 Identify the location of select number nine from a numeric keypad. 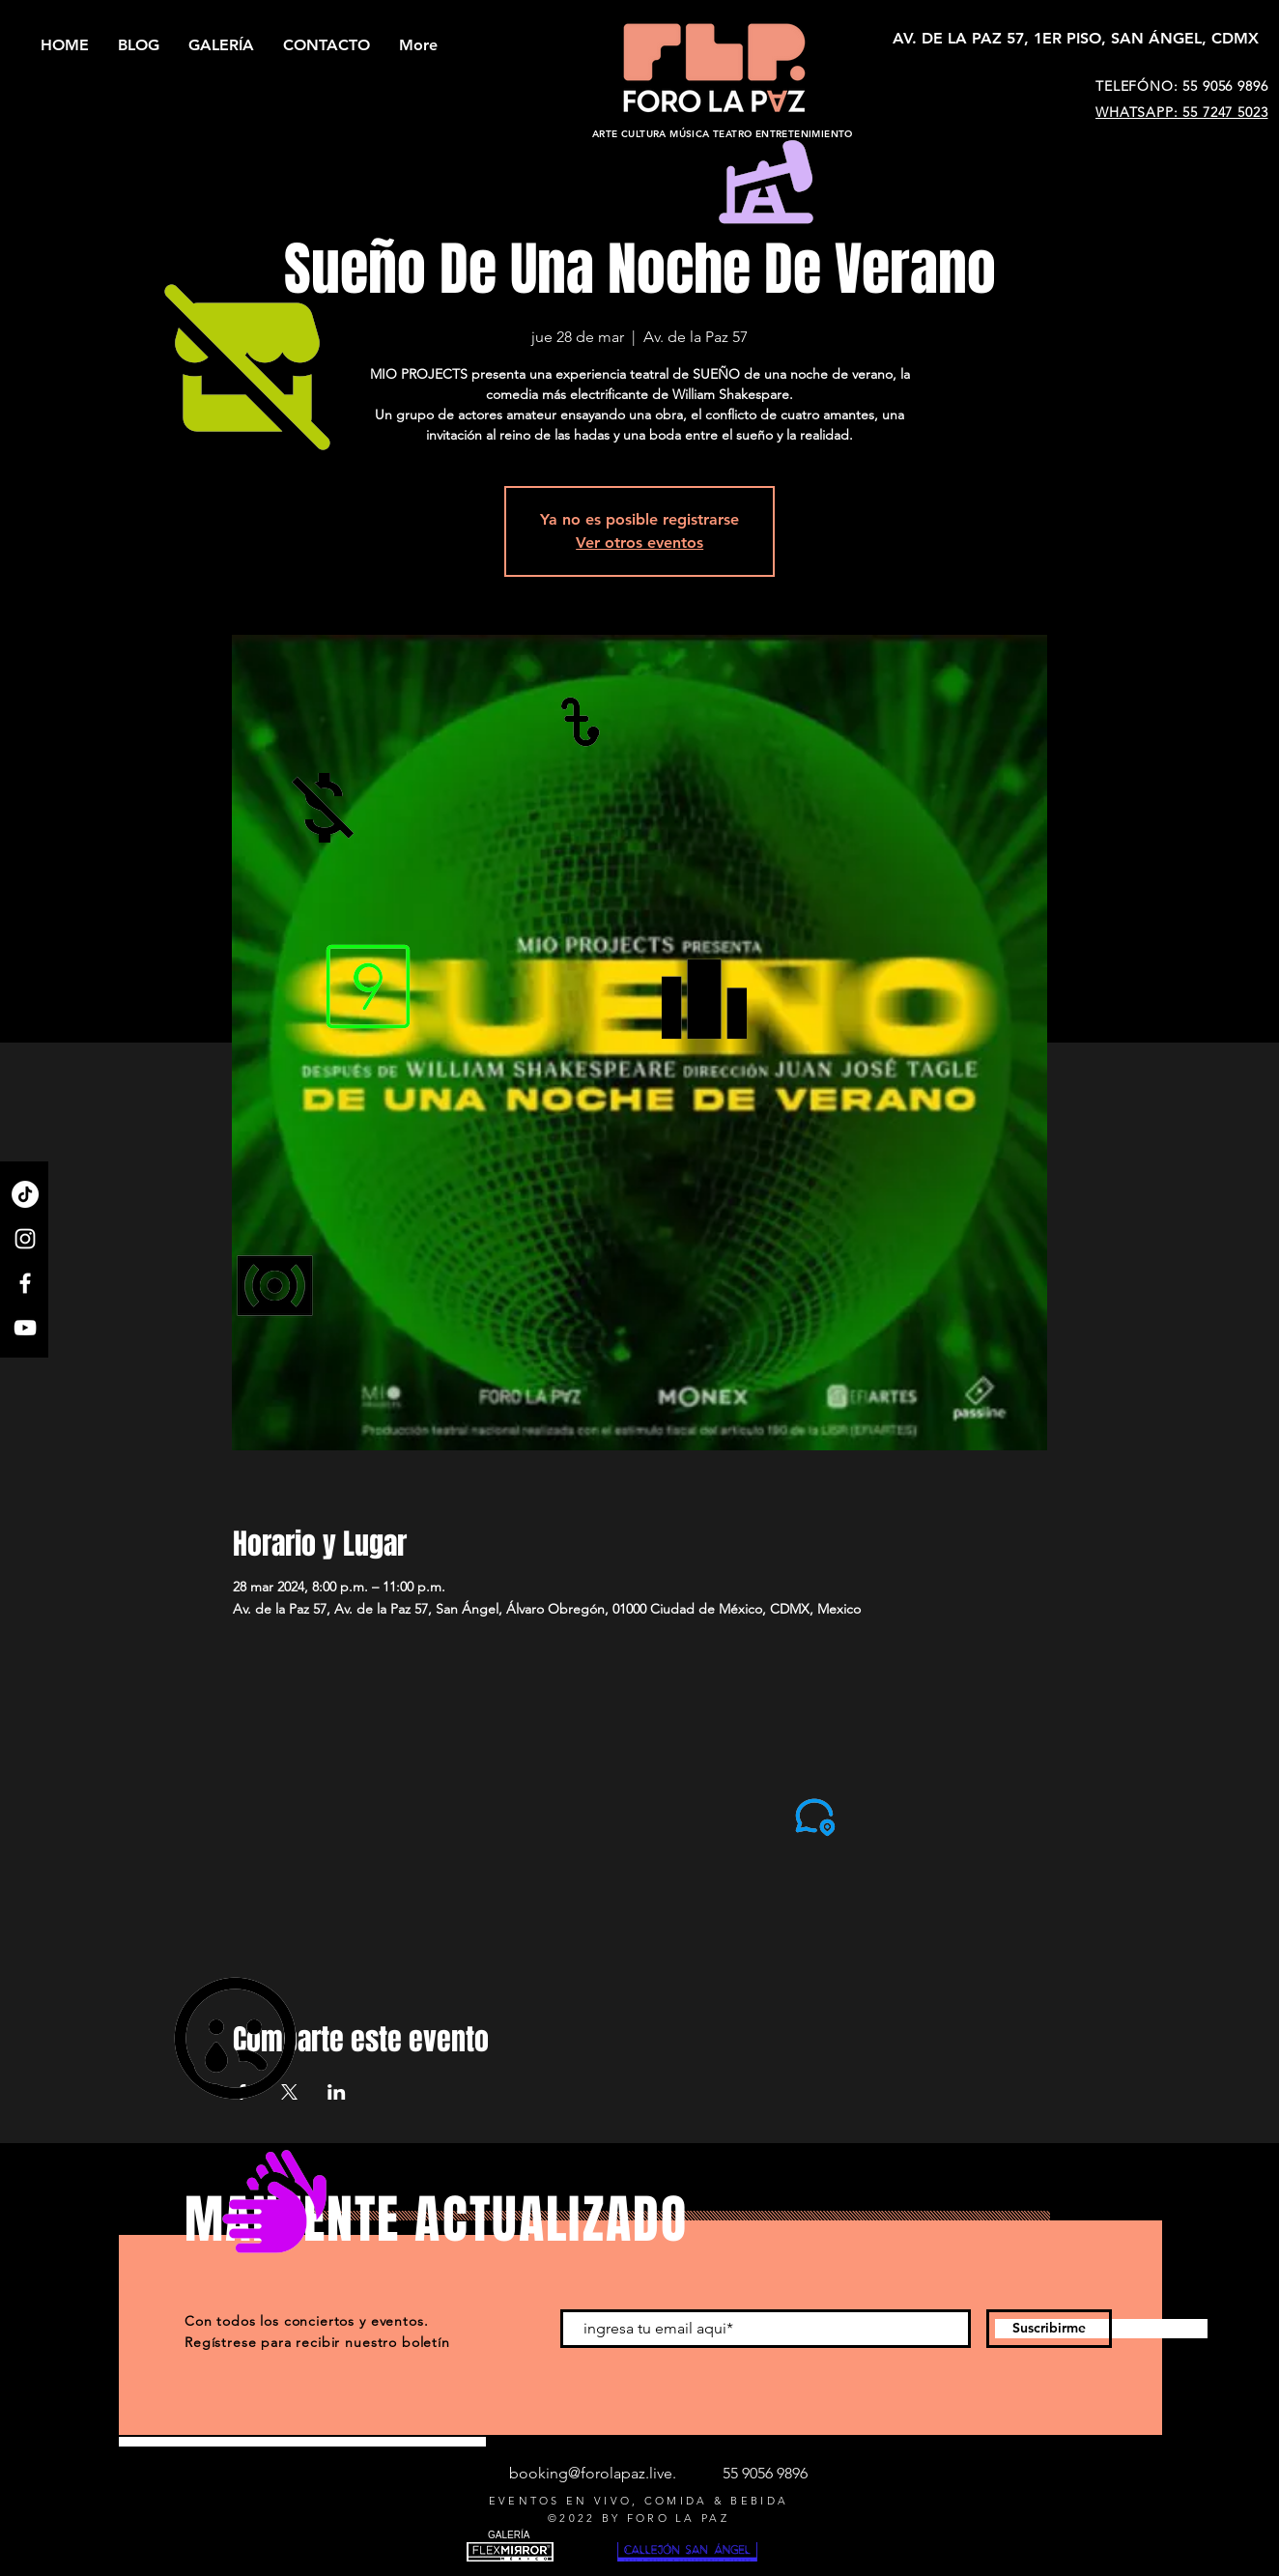
(368, 987).